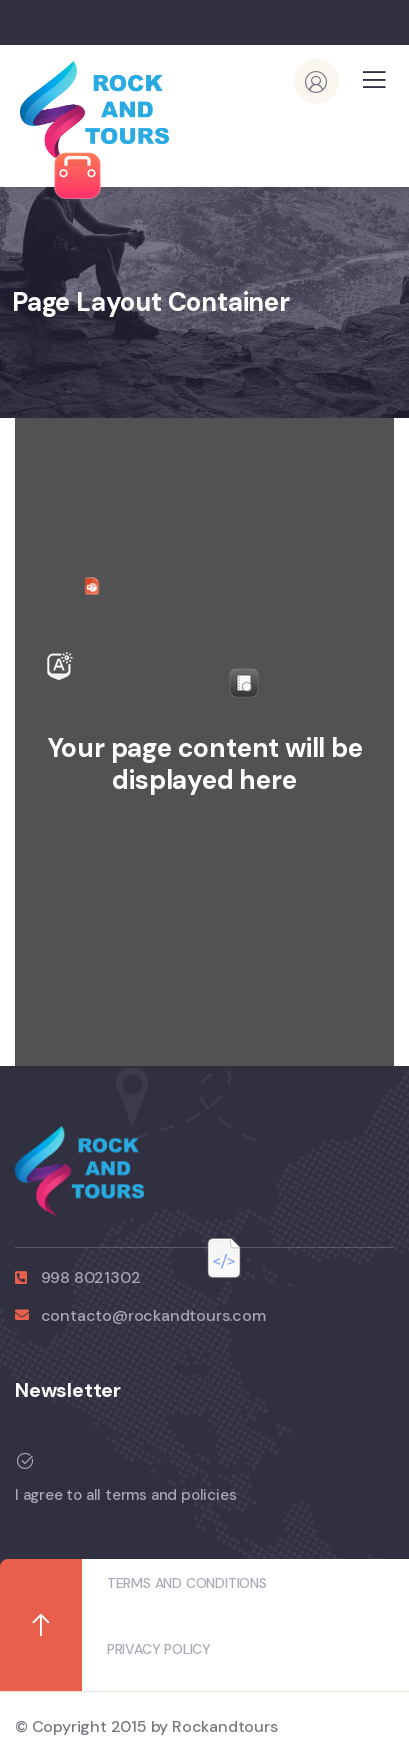 The width and height of the screenshot is (409, 1758). Describe the element at coordinates (60, 666) in the screenshot. I see `adjust keyboard backlight brightness` at that location.